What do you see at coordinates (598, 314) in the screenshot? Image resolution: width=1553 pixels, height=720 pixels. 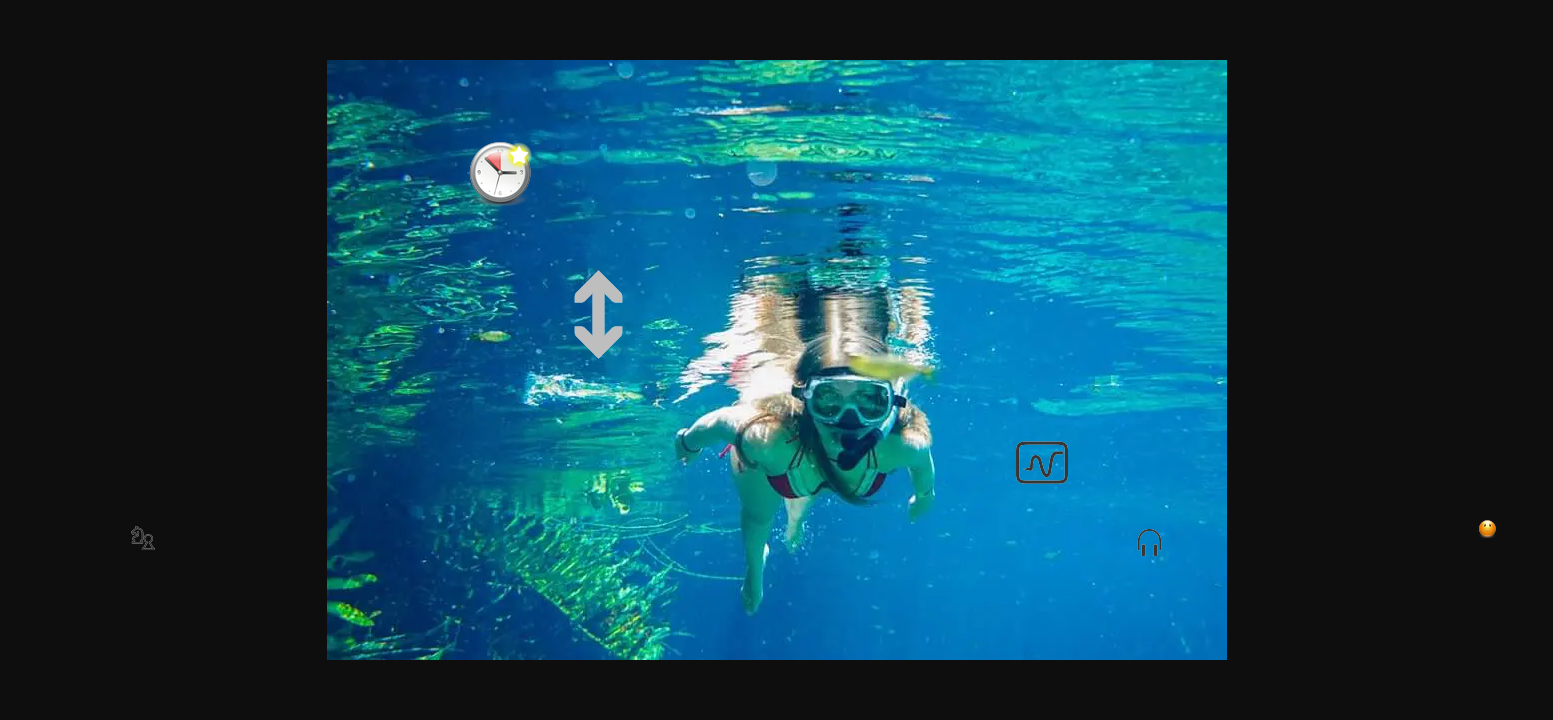 I see `flip object vertically` at bounding box center [598, 314].